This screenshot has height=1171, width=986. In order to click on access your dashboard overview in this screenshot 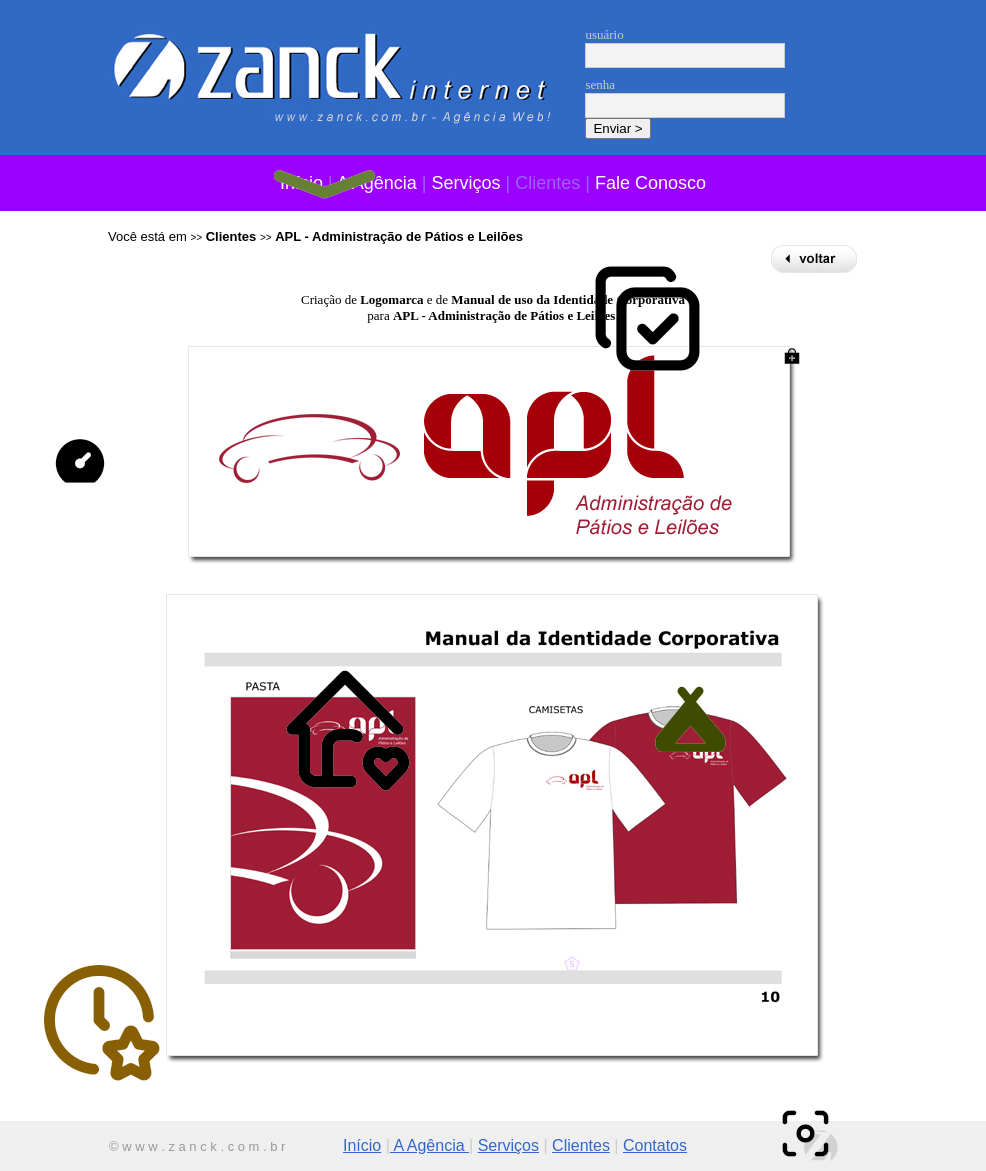, I will do `click(80, 461)`.